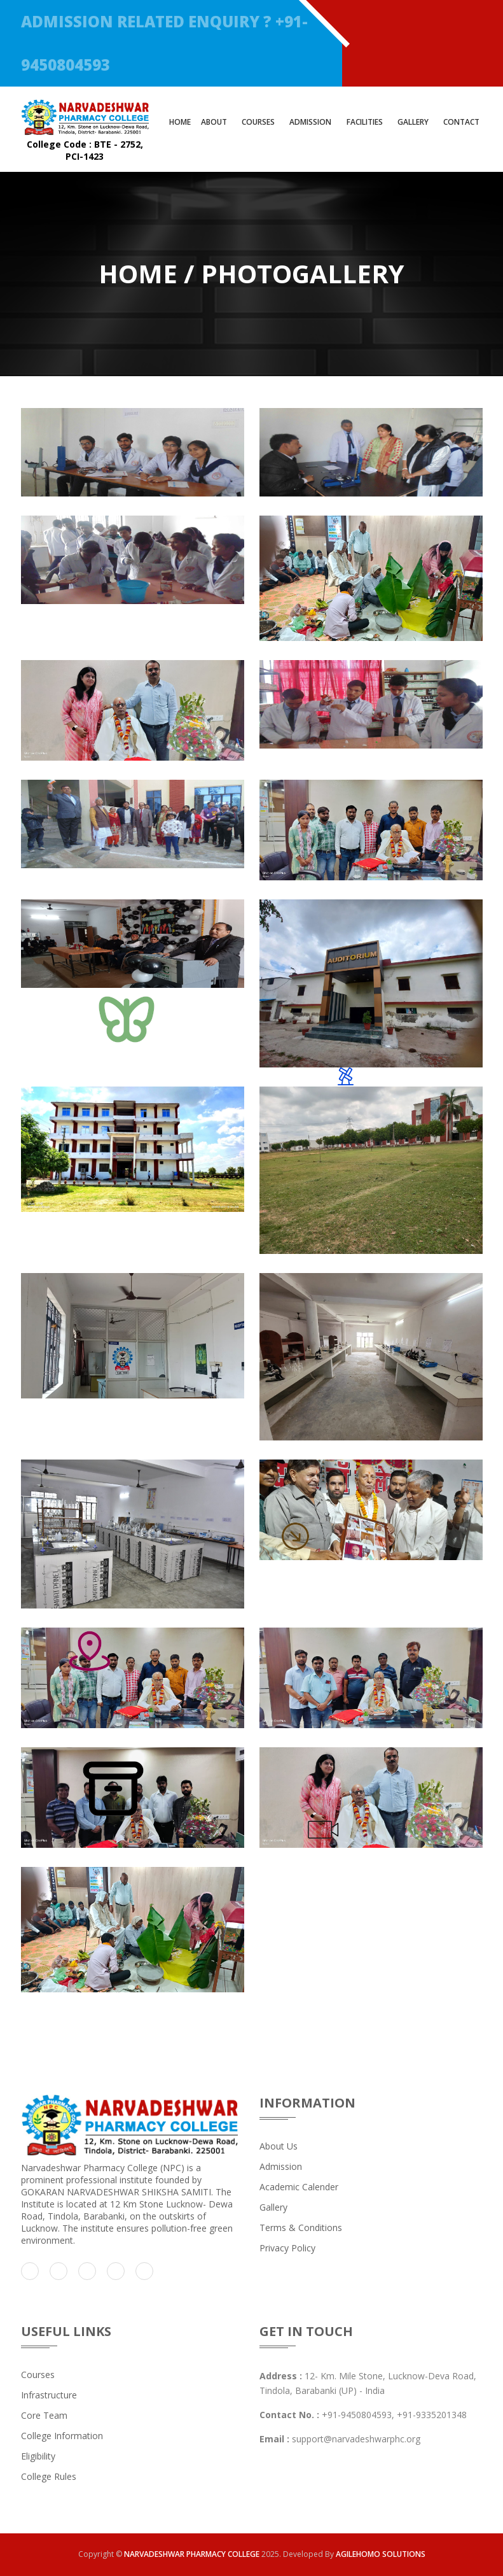 The image size is (503, 2576). I want to click on indicates a transformation or metamorphosis feature, so click(127, 1018).